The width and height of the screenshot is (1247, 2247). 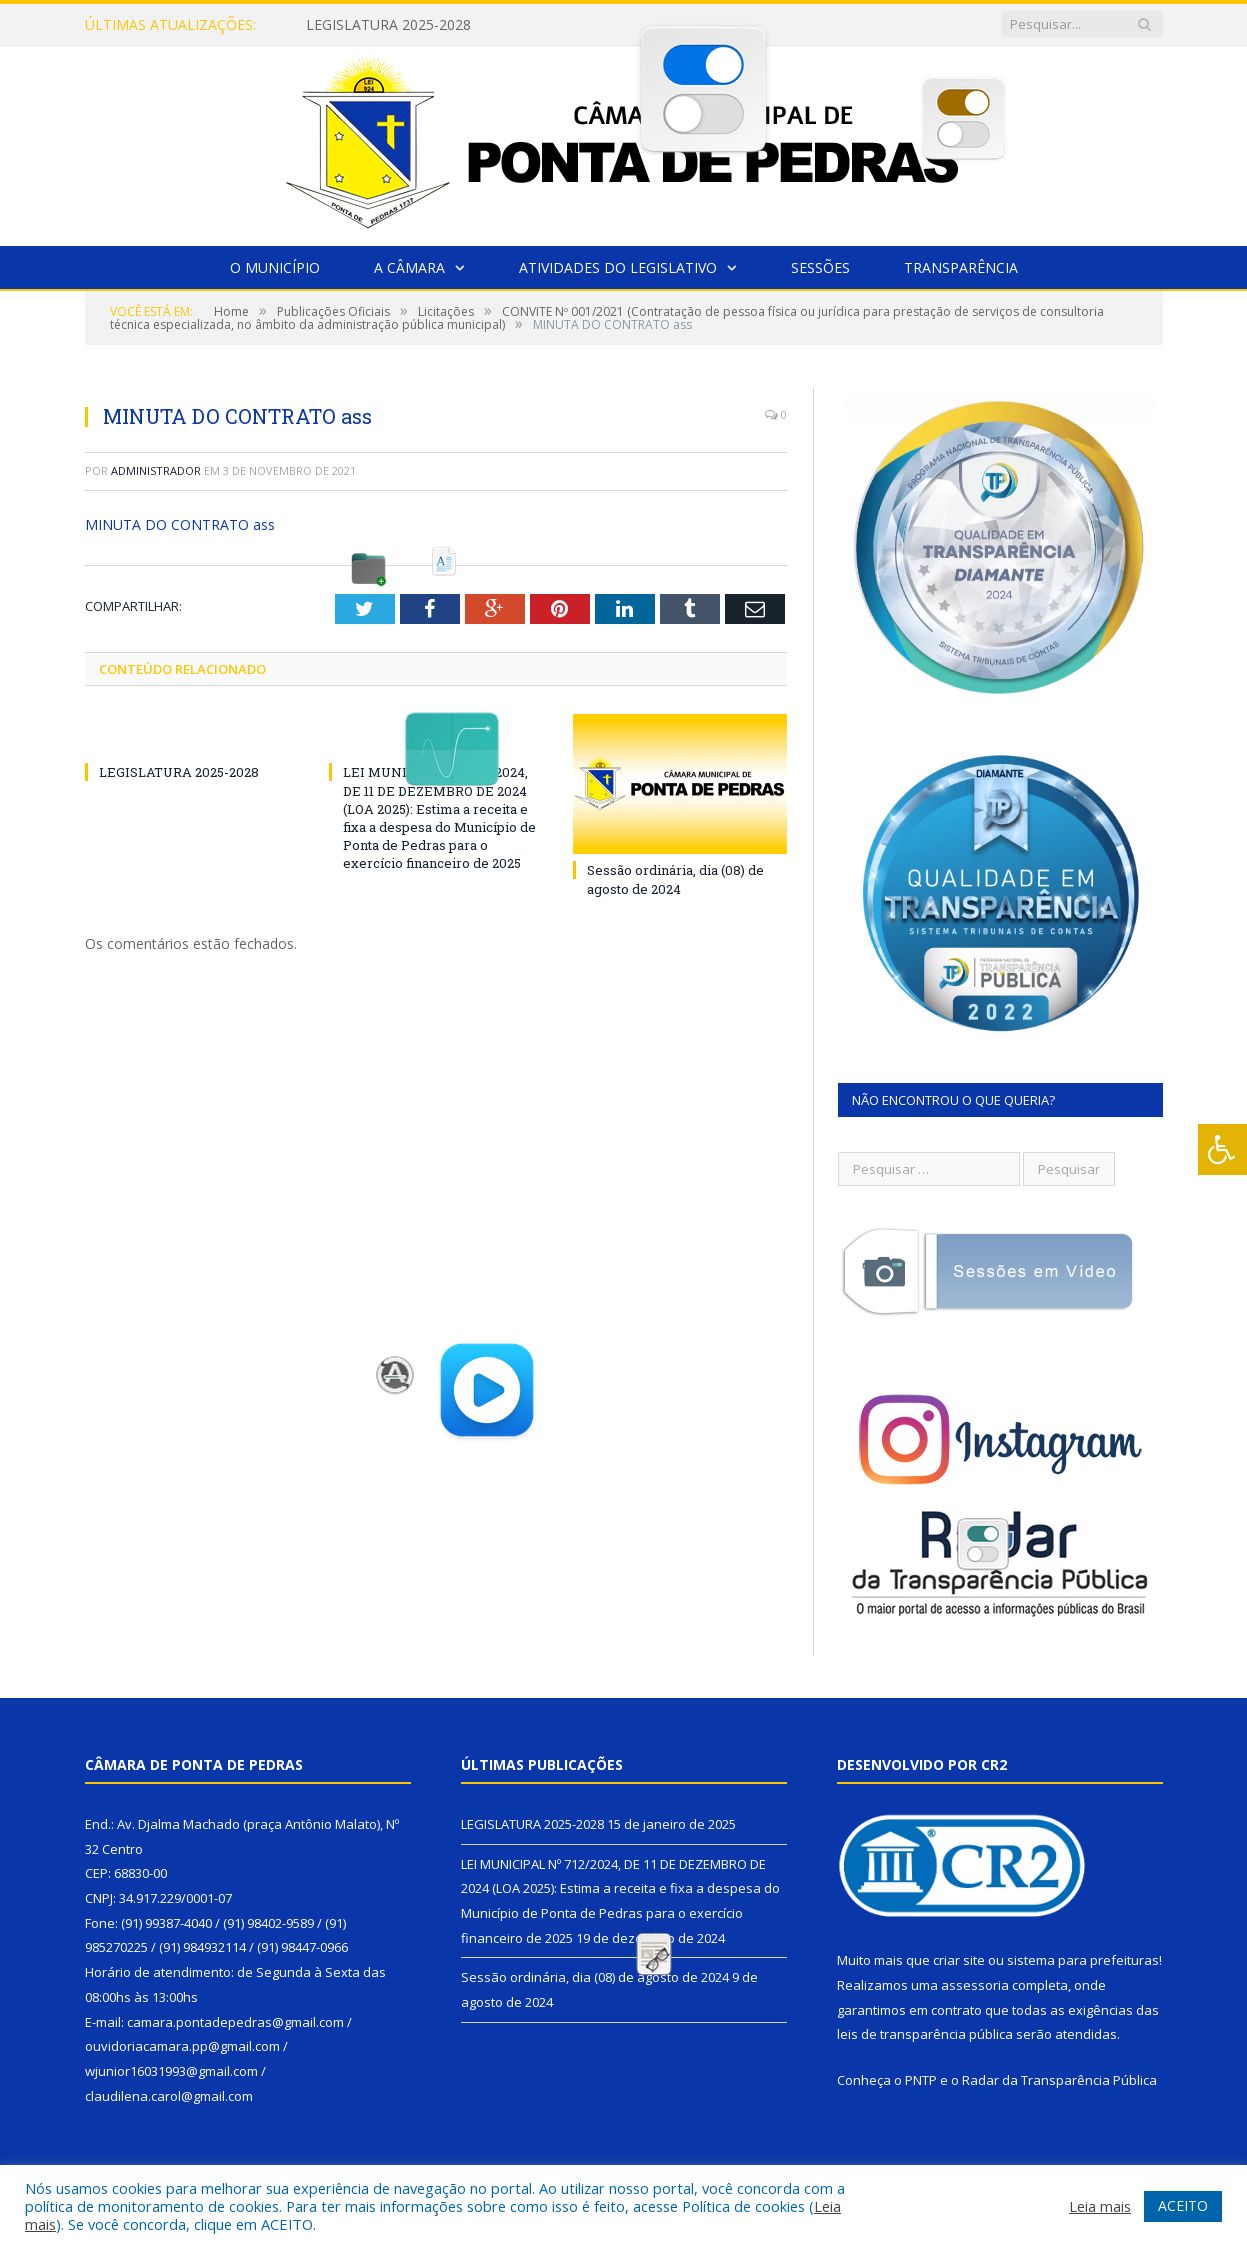 What do you see at coordinates (654, 1954) in the screenshot?
I see `open office productivity applications` at bounding box center [654, 1954].